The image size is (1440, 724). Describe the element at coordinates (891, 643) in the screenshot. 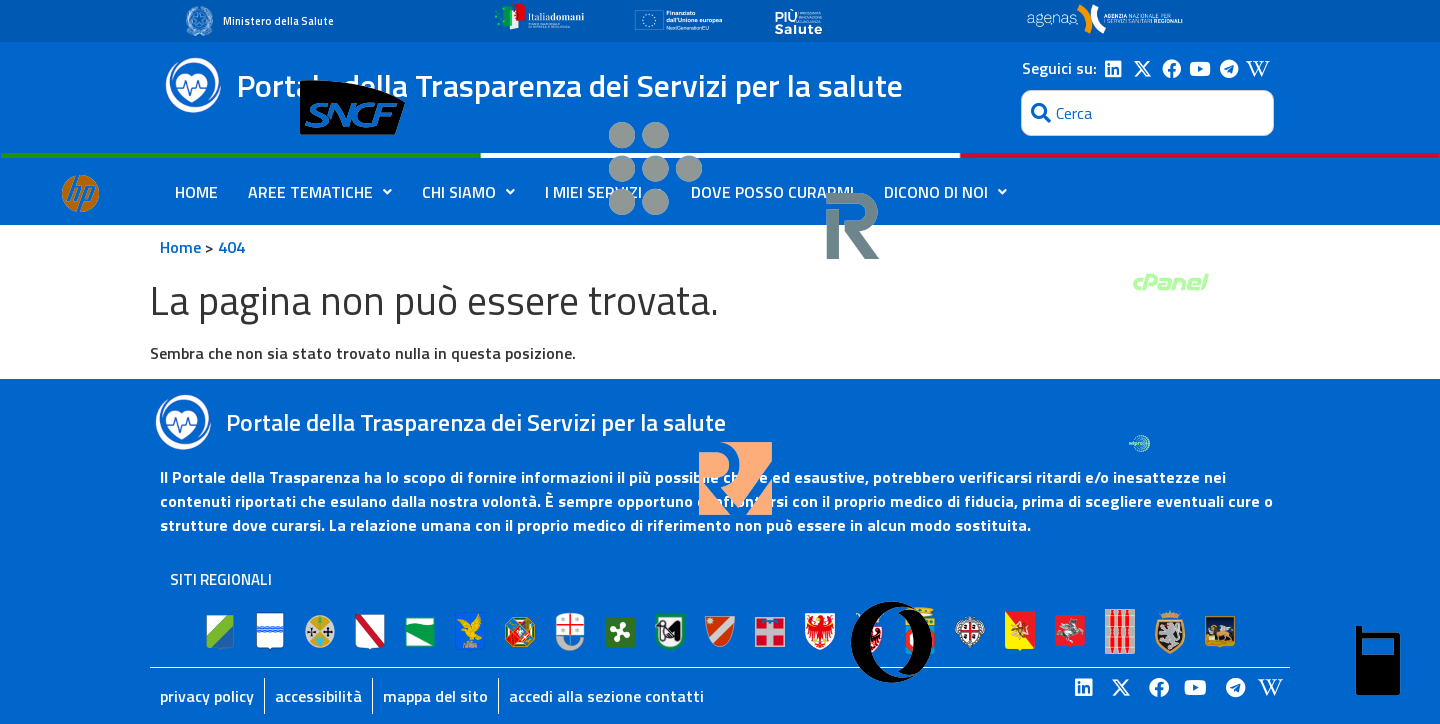

I see `open Opera browser` at that location.